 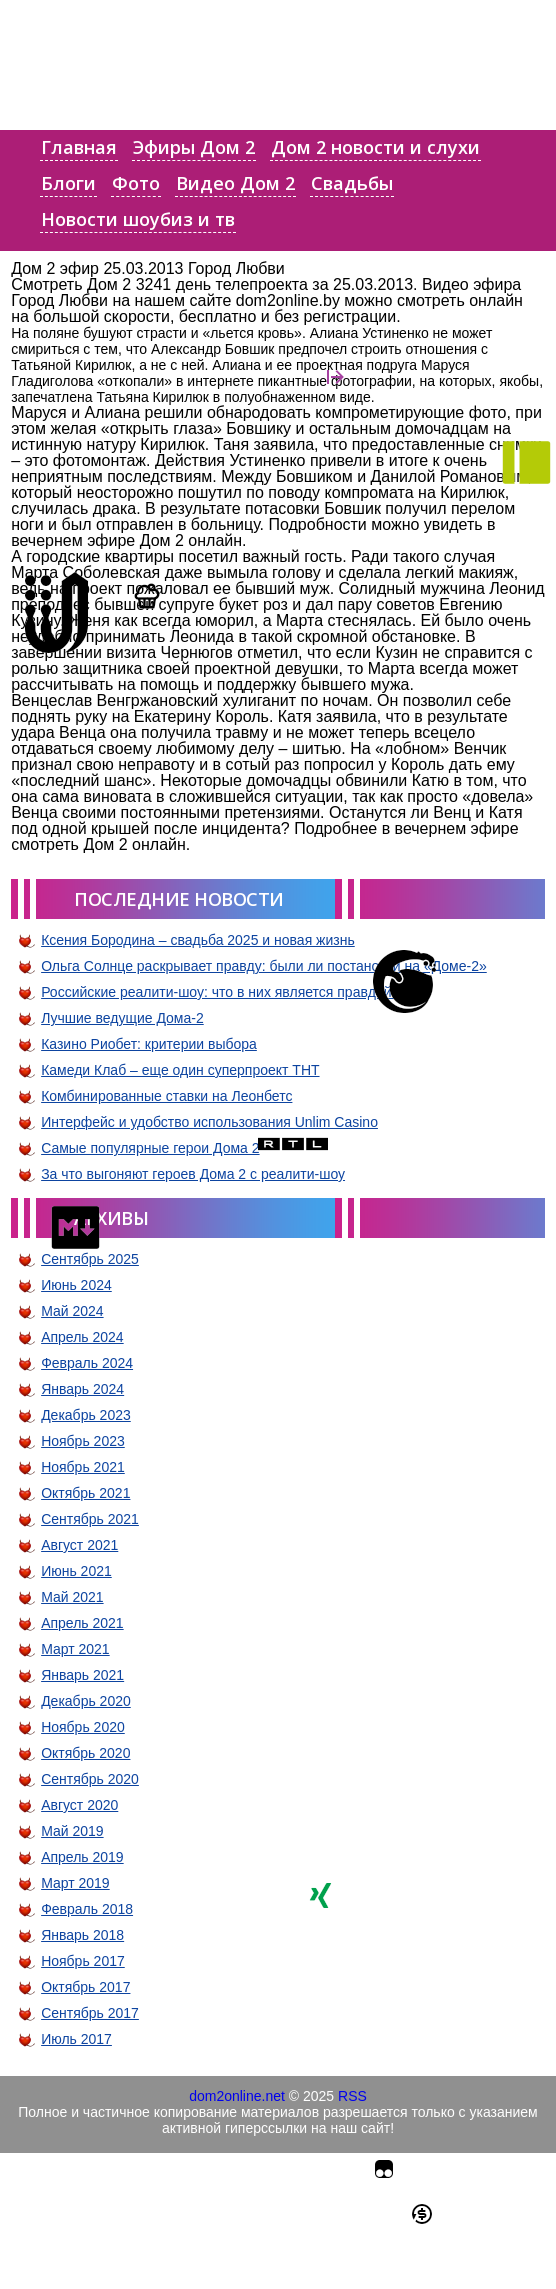 What do you see at coordinates (526, 462) in the screenshot?
I see `switch to left sidebar layout` at bounding box center [526, 462].